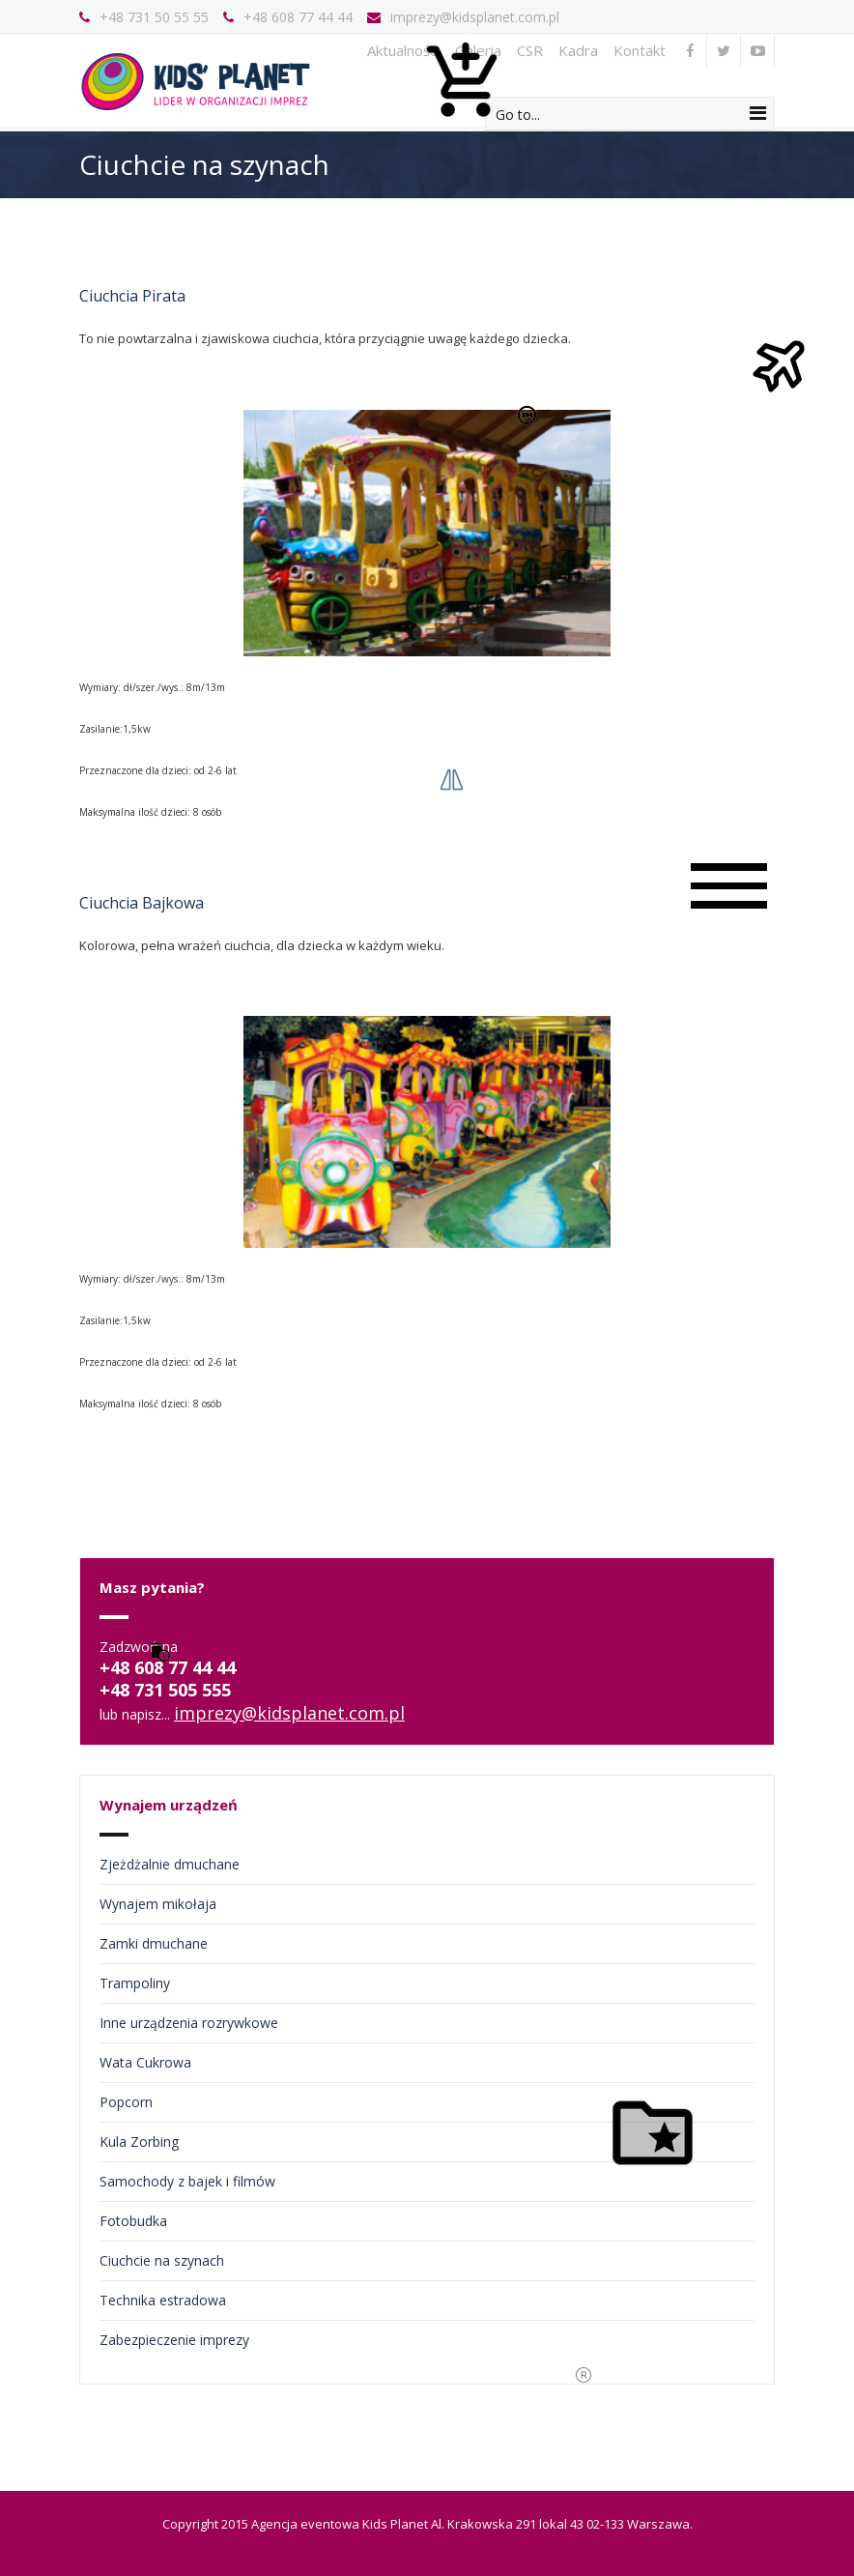 This screenshot has height=2576, width=854. I want to click on flip image horizontally, so click(451, 780).